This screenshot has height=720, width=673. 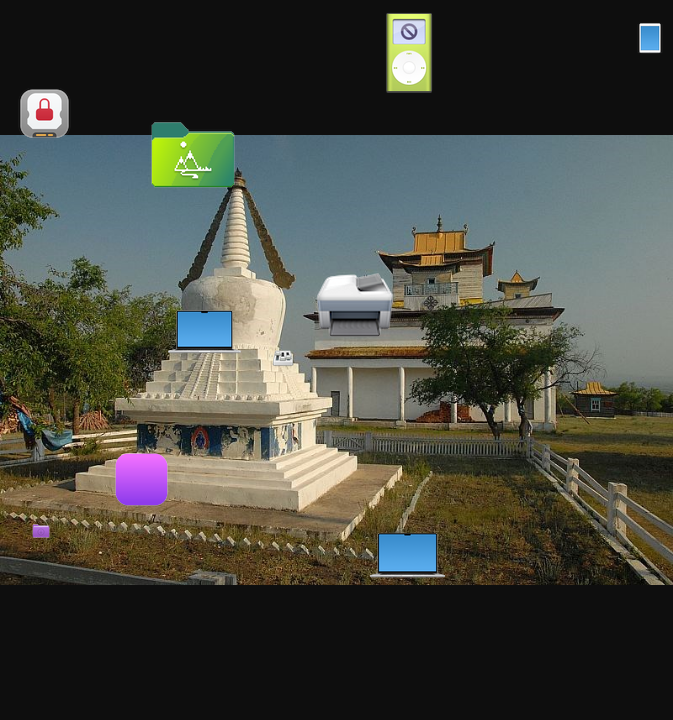 I want to click on indicates this device is a MacBook Air, so click(x=204, y=325).